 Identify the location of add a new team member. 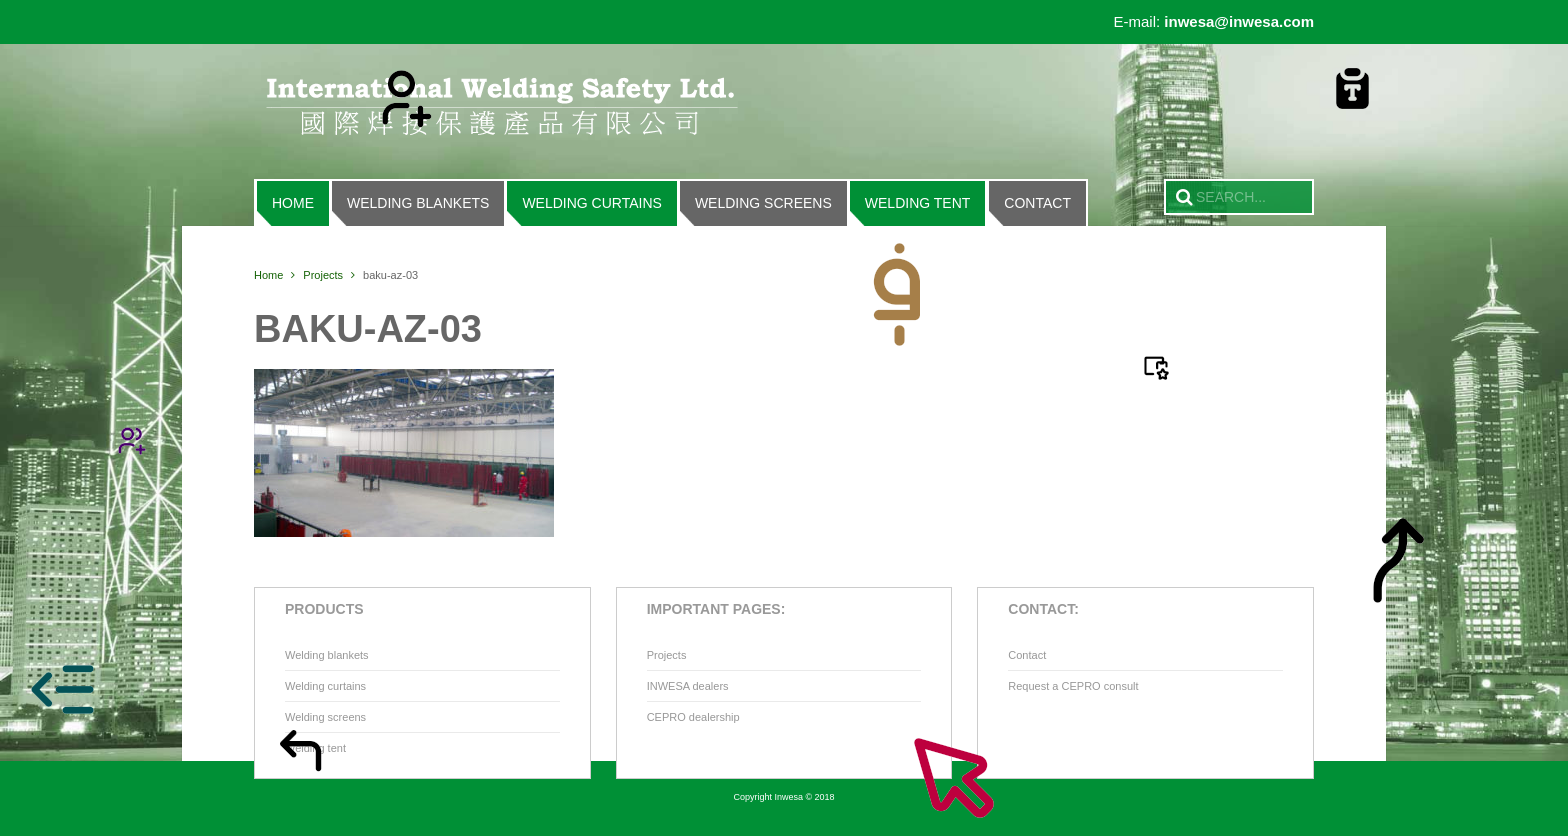
(131, 440).